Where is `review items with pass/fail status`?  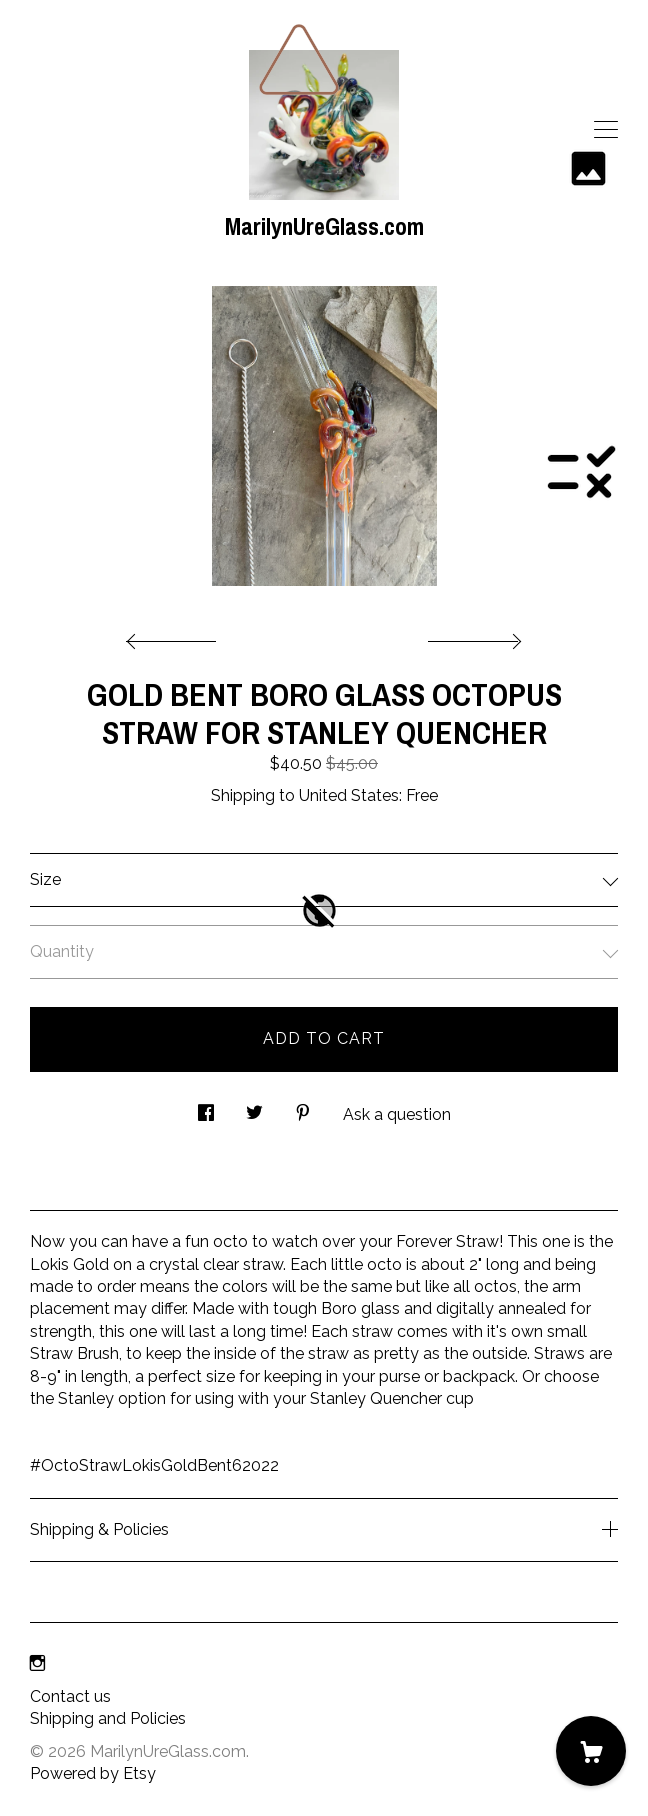 review items with pass/fail status is located at coordinates (582, 472).